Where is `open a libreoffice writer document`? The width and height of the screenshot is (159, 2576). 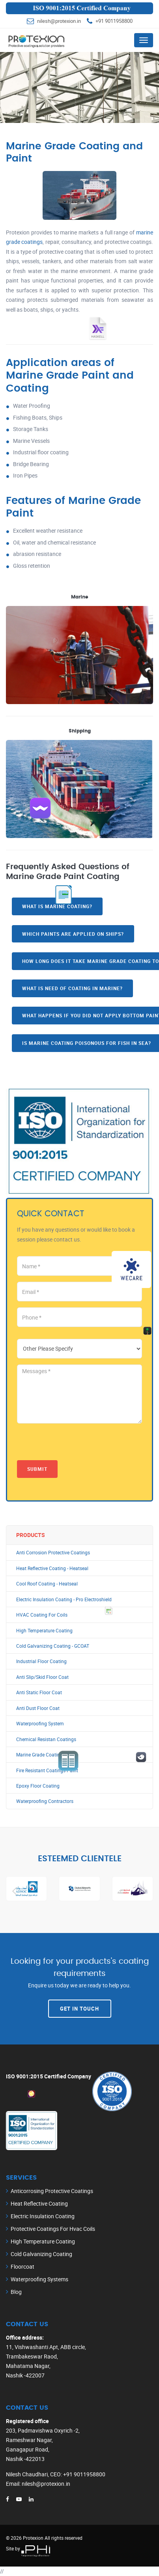 open a libreoffice writer document is located at coordinates (64, 895).